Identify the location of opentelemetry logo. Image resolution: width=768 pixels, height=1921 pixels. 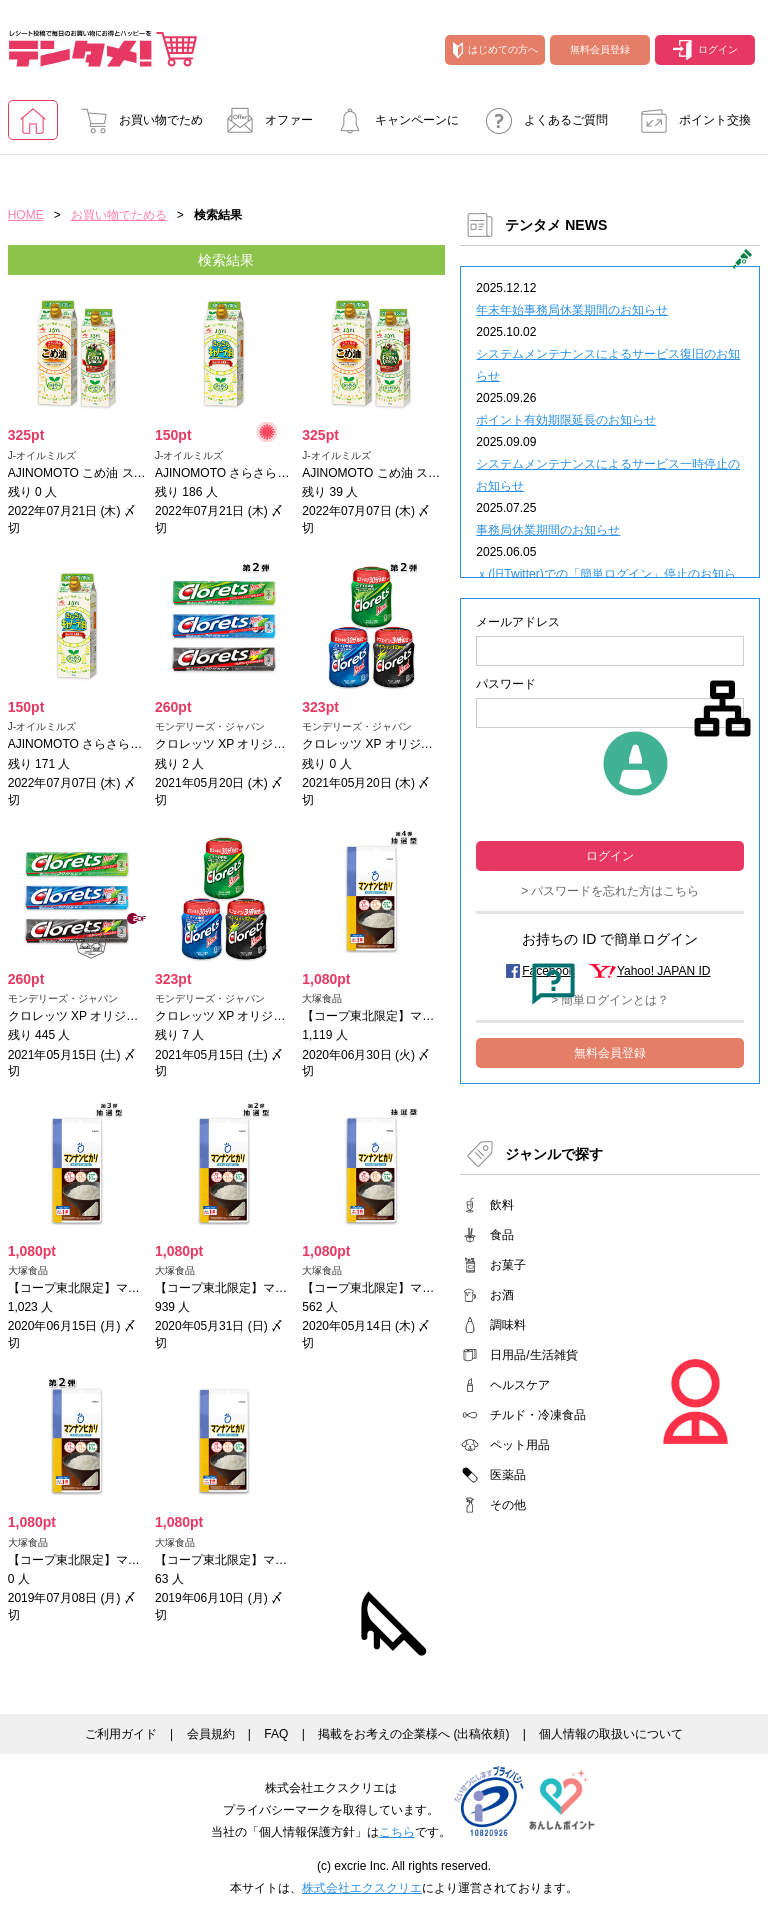
(742, 259).